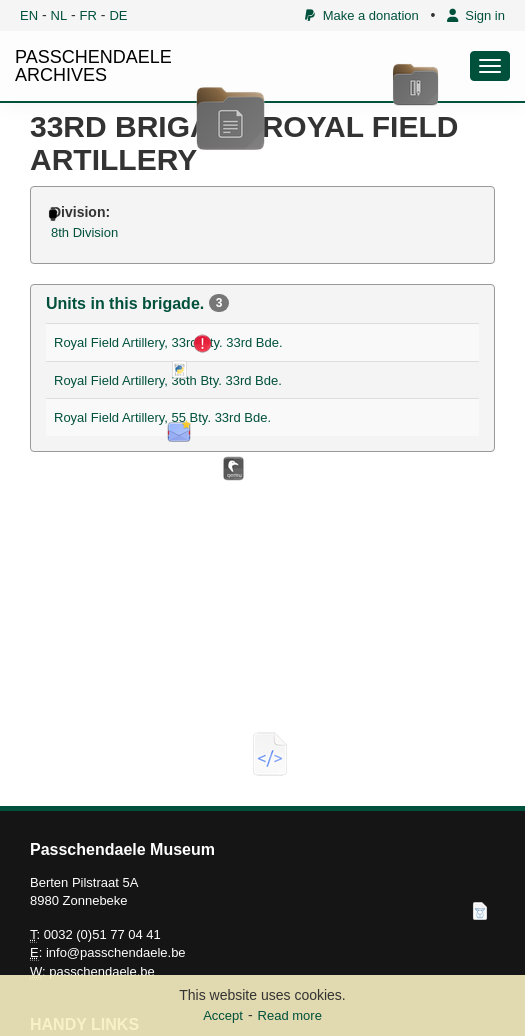  Describe the element at coordinates (53, 214) in the screenshot. I see `apple watch series 10 device icon` at that location.